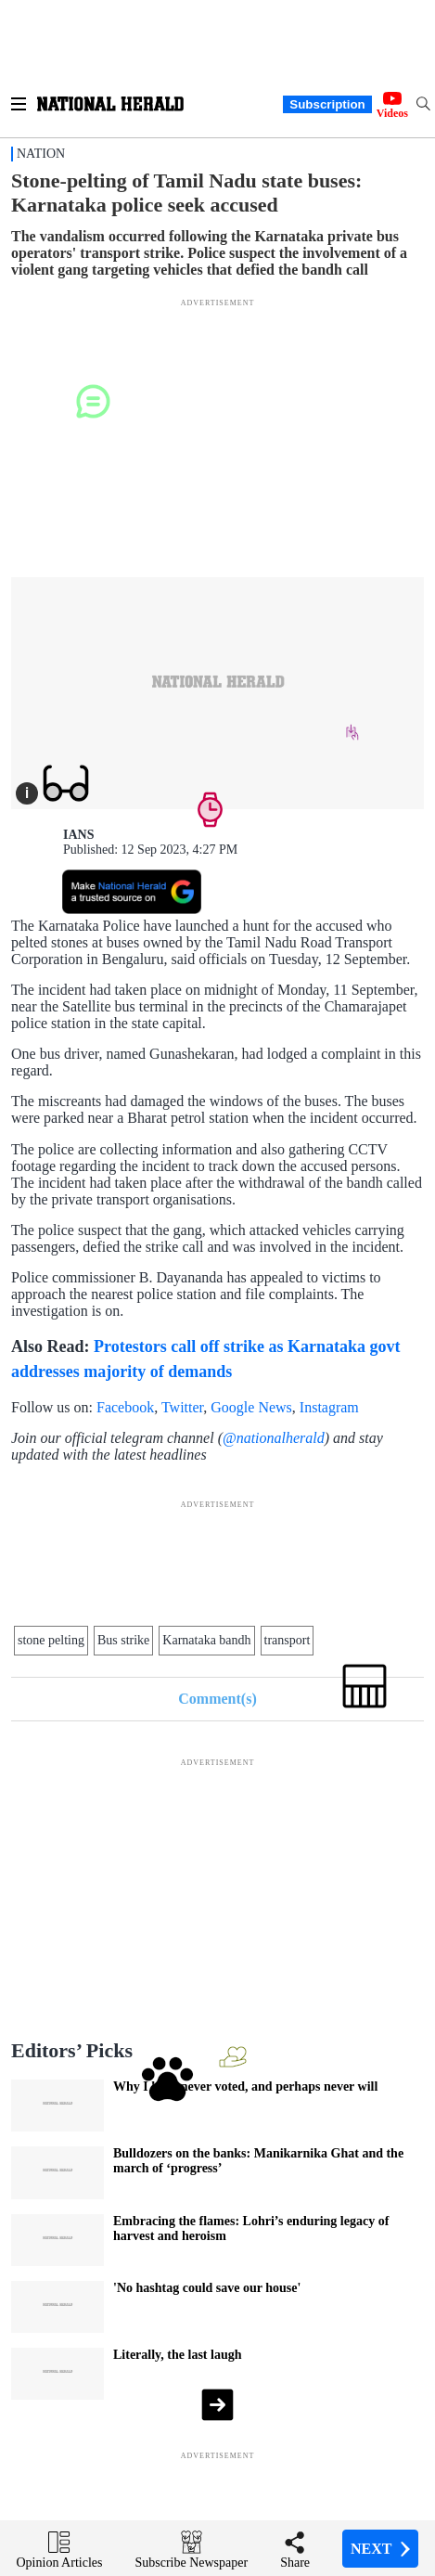 The image size is (435, 2576). I want to click on navigate to the next item or screen, so click(217, 2404).